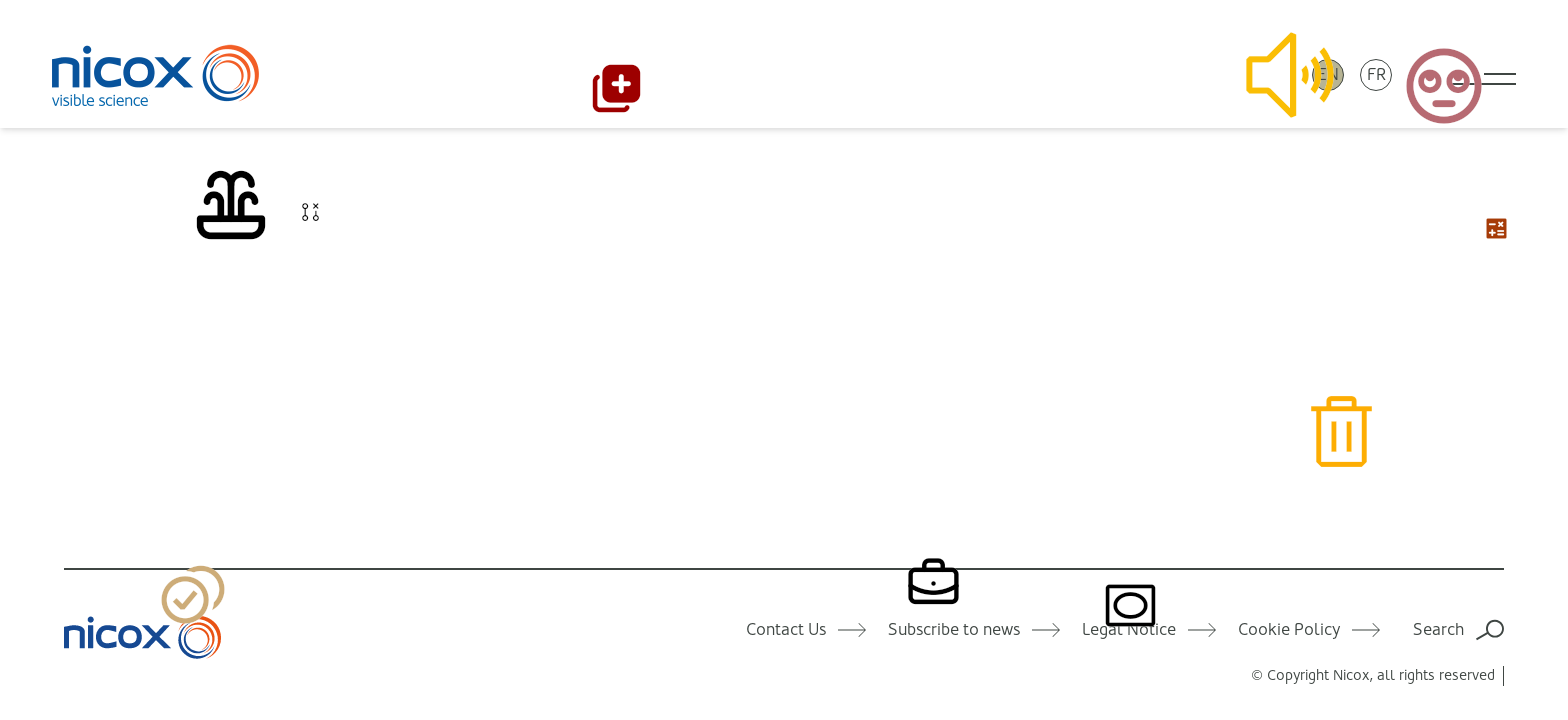 This screenshot has height=720, width=1568. Describe the element at coordinates (933, 583) in the screenshot. I see `access business or work-related features` at that location.